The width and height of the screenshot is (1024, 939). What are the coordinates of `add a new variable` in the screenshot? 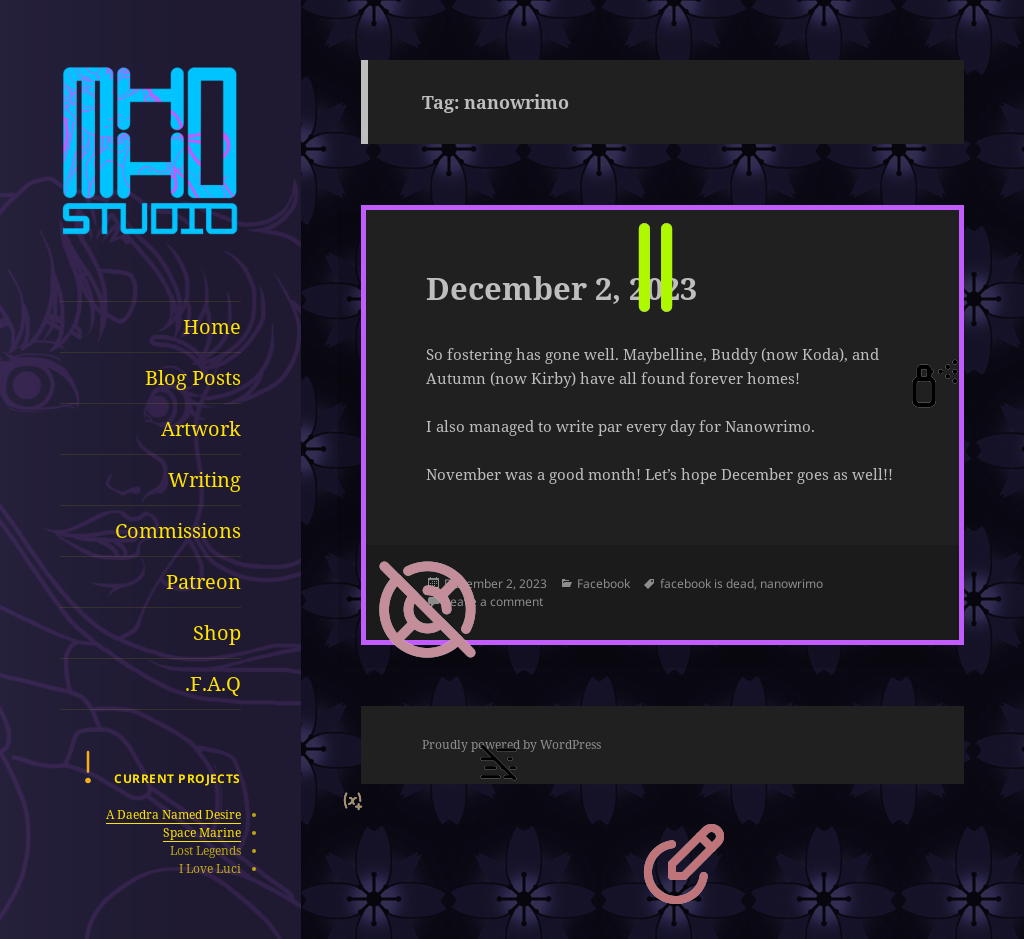 It's located at (352, 800).